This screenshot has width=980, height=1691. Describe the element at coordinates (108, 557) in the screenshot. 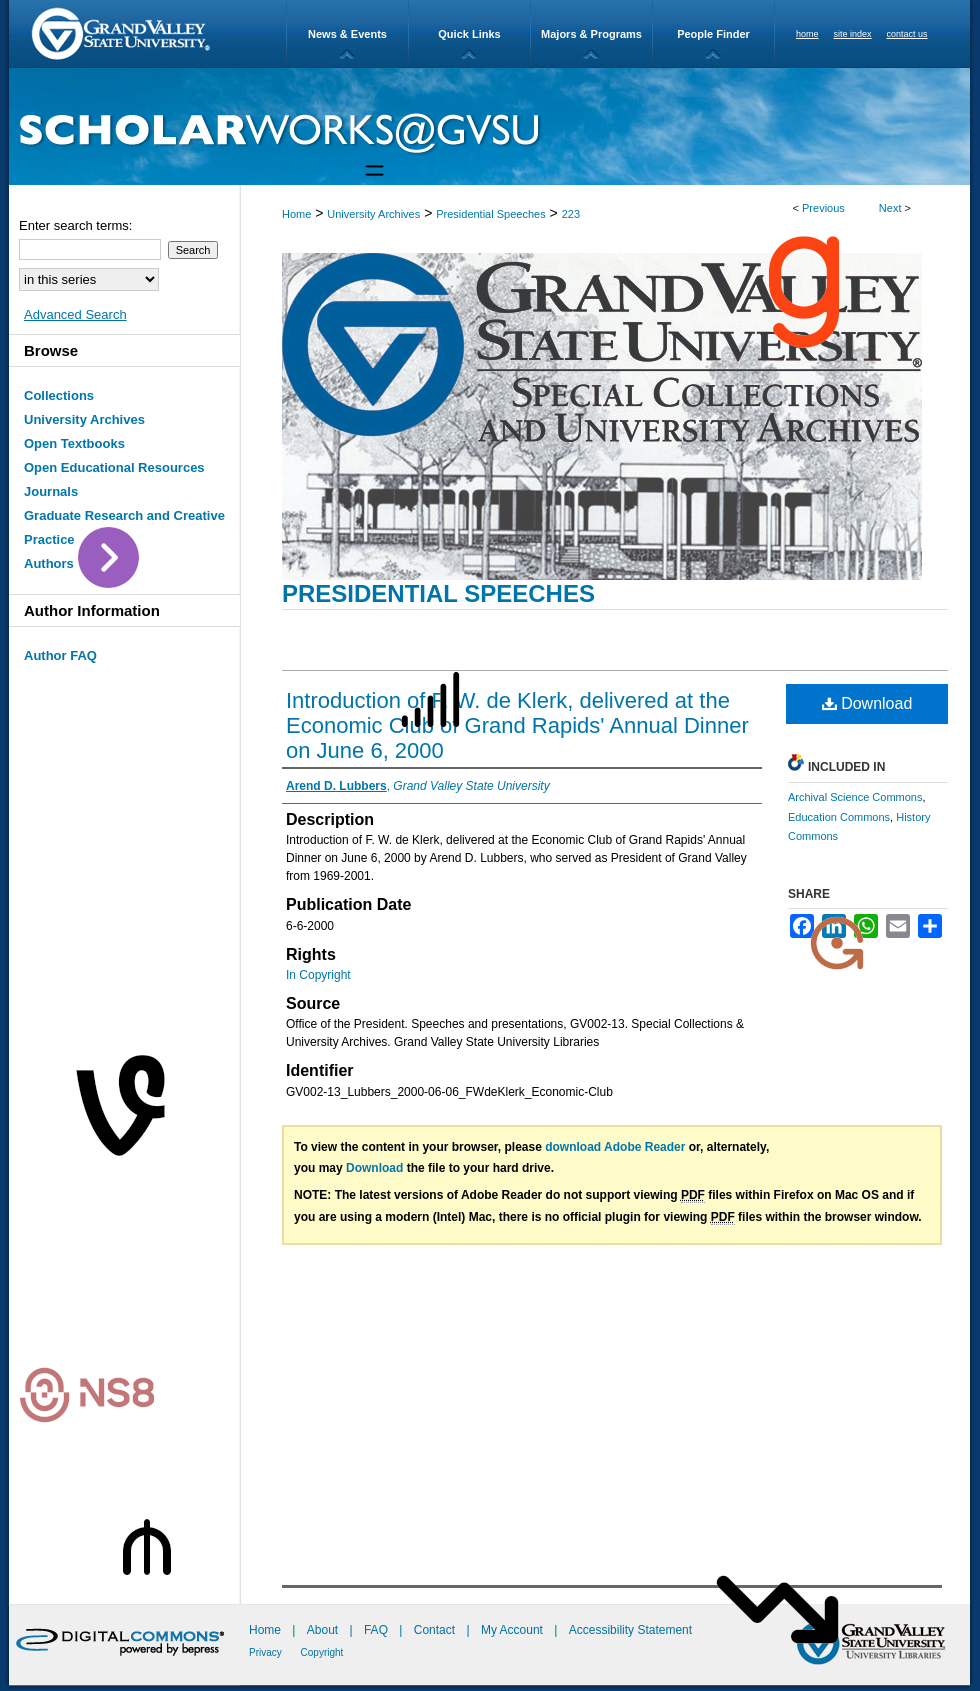

I see `go to the next item or page` at that location.